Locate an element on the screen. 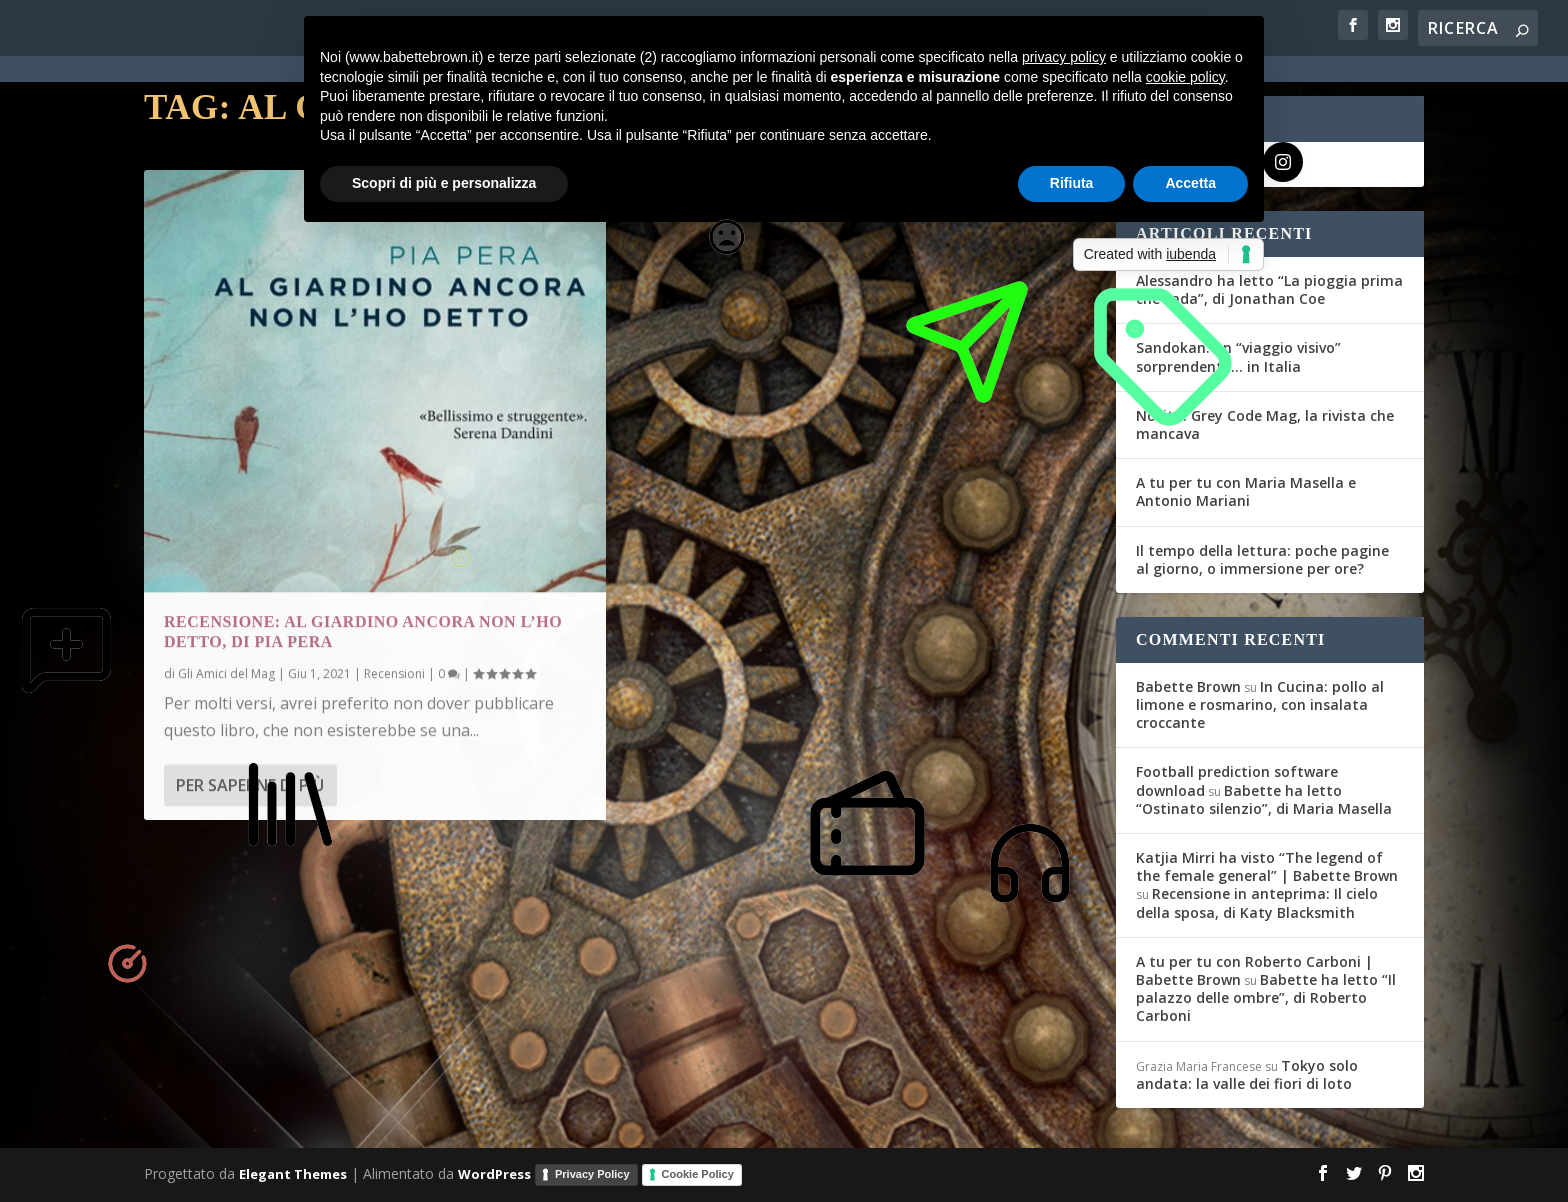 The width and height of the screenshot is (1568, 1202). pause or halt a process is located at coordinates (460, 558).